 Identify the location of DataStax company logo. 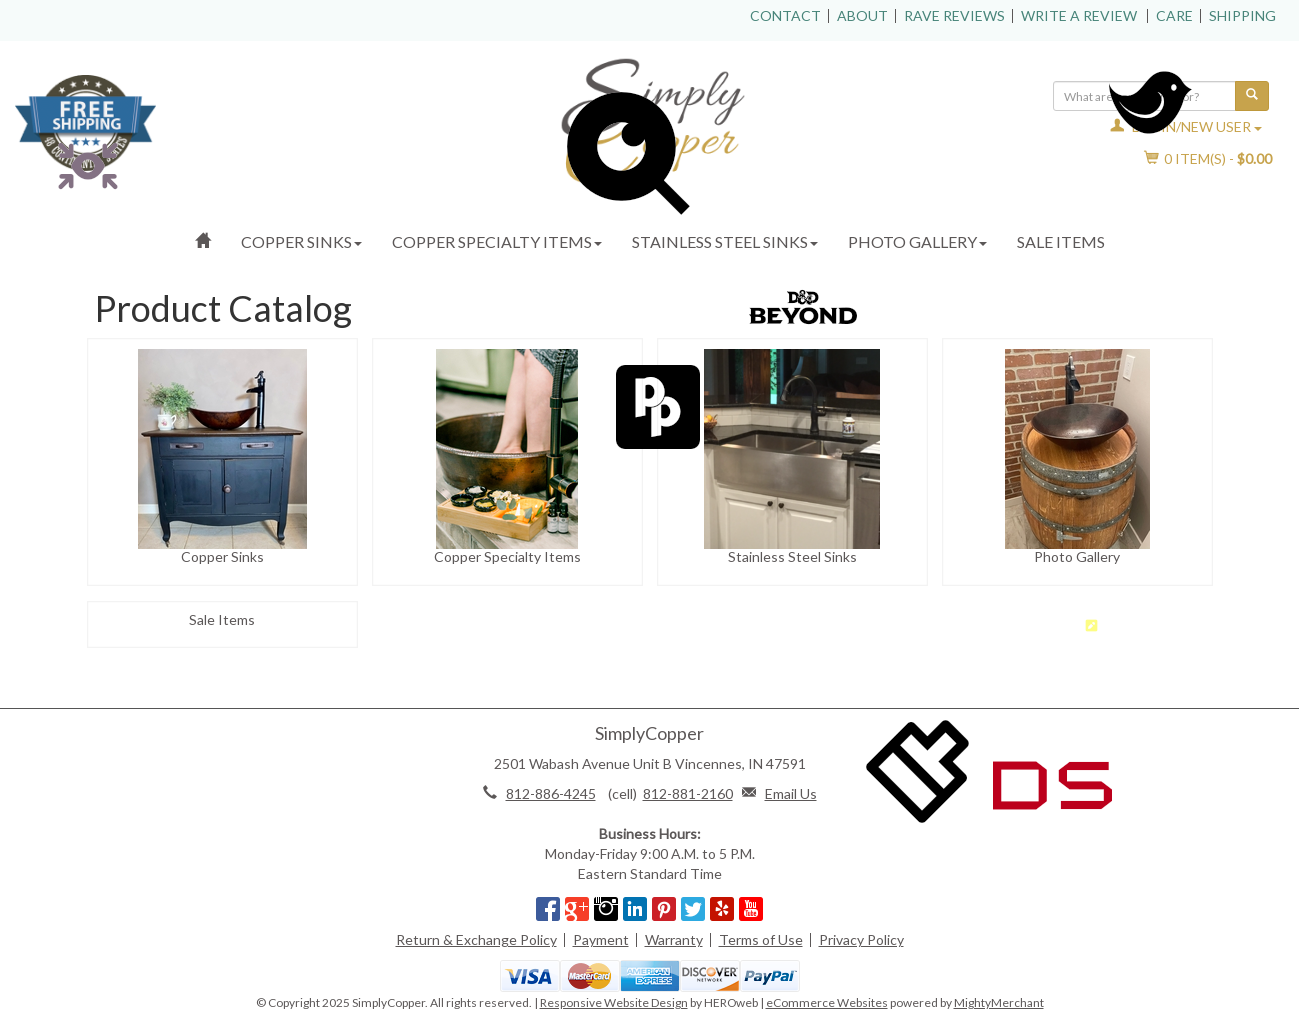
(1052, 785).